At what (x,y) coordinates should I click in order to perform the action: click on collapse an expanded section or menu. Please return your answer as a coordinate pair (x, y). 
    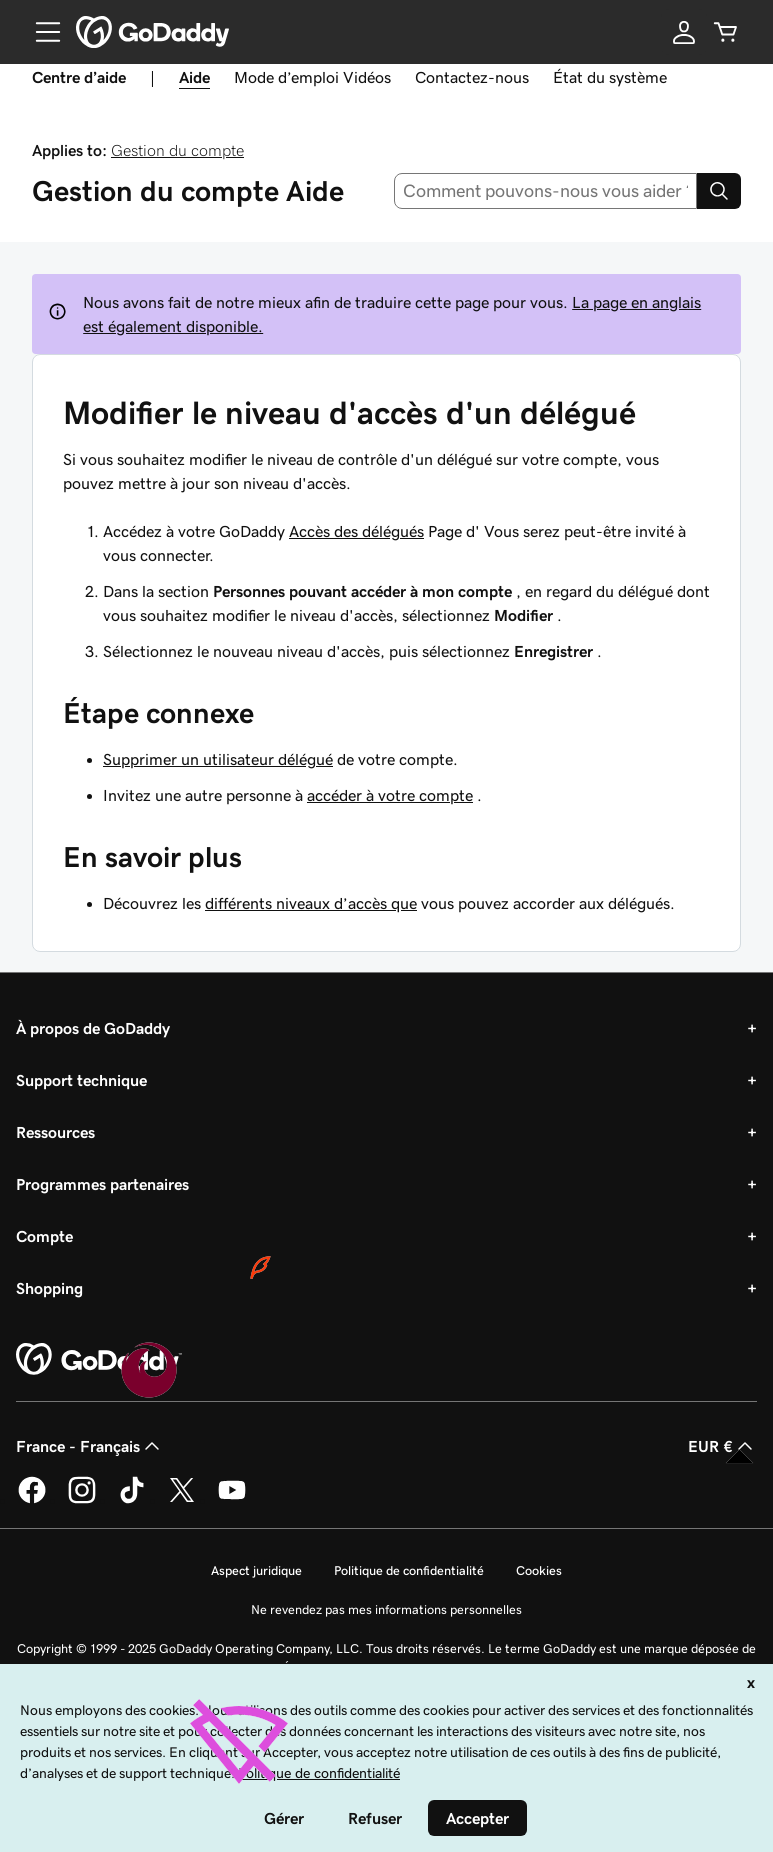
    Looking at the image, I should click on (739, 1458).